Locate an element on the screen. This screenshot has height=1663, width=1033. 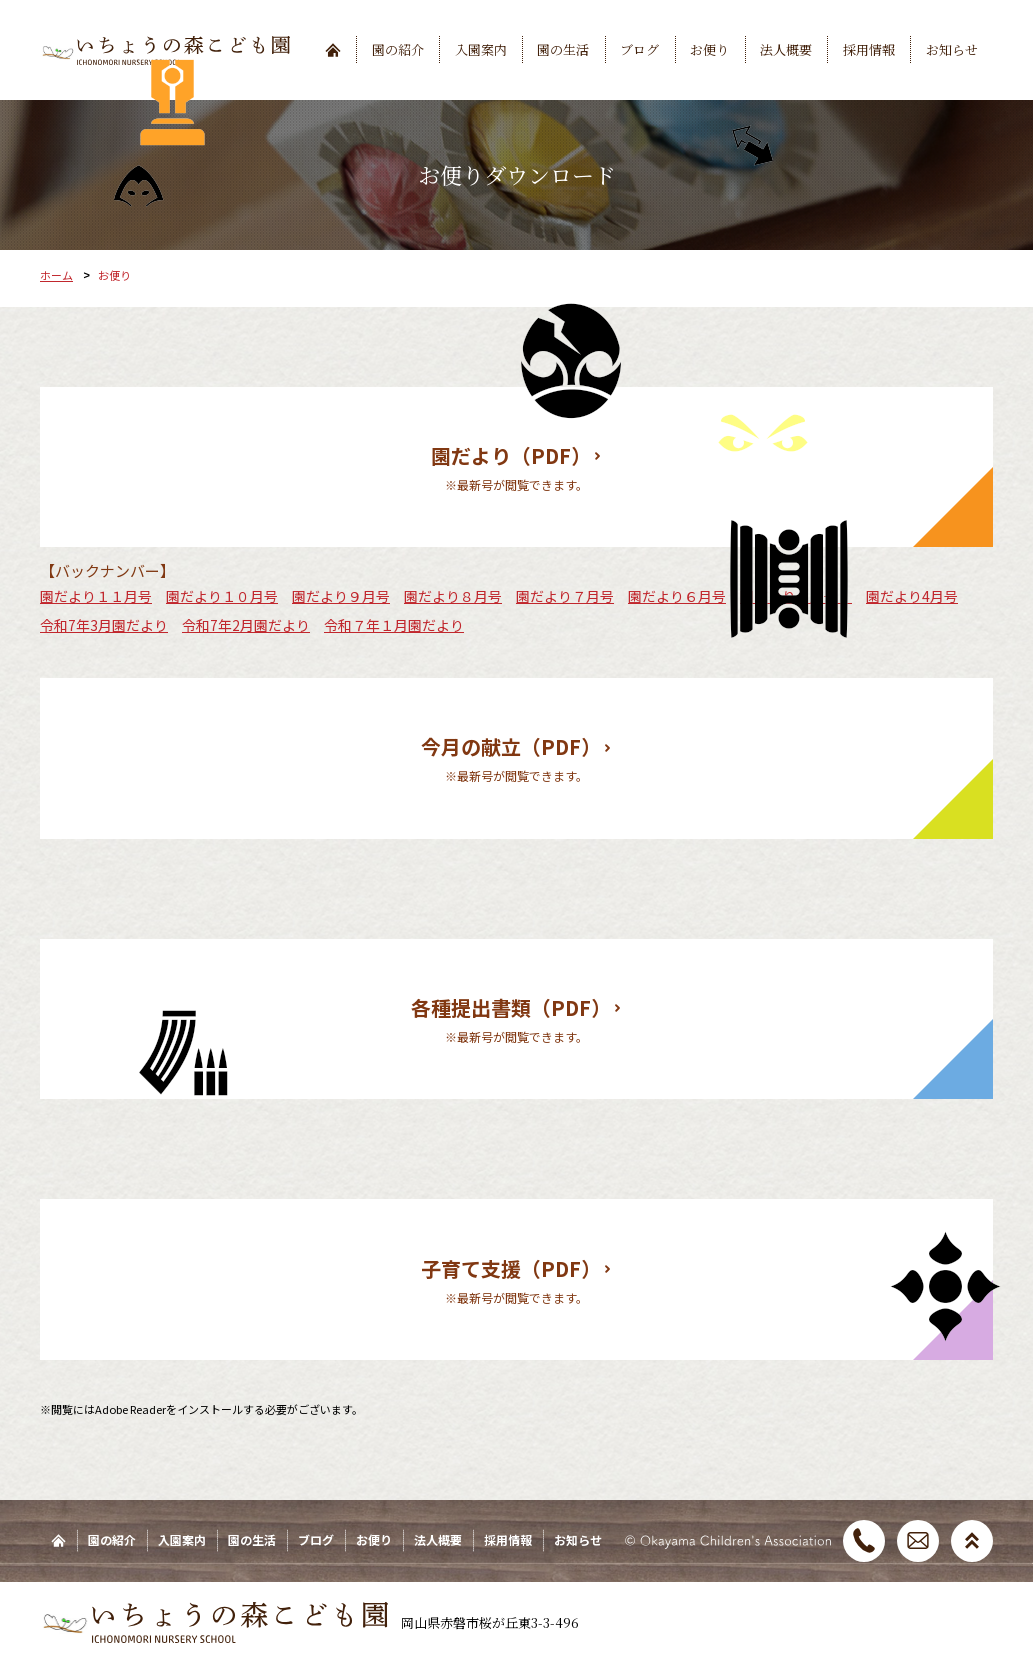
indicates an angry or hostile character state is located at coordinates (763, 435).